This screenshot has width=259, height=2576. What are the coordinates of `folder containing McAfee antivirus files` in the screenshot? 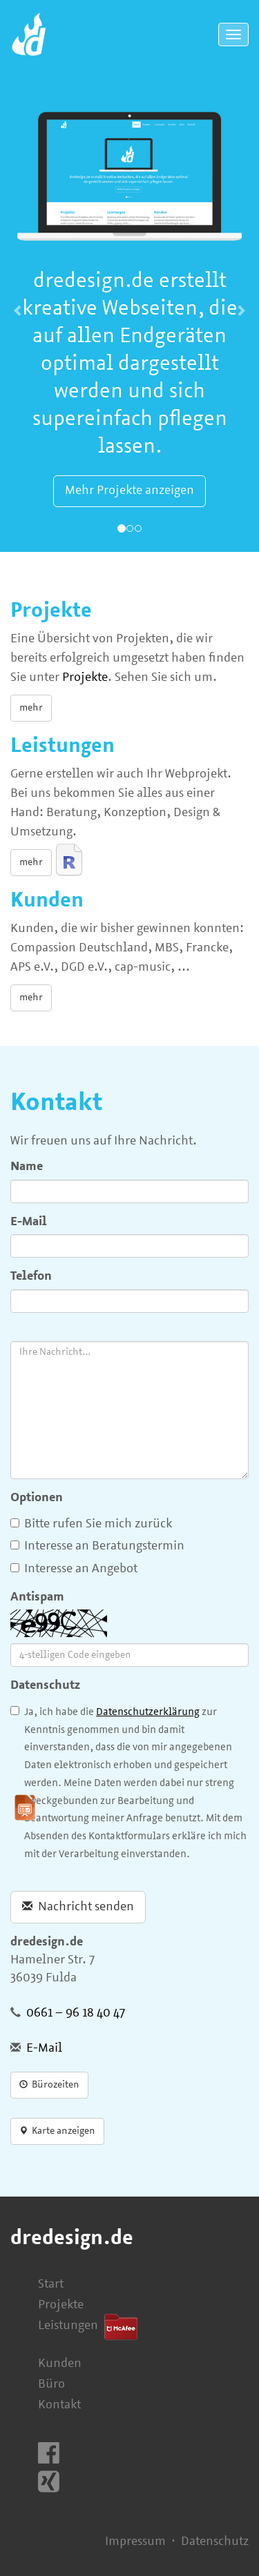 It's located at (121, 2328).